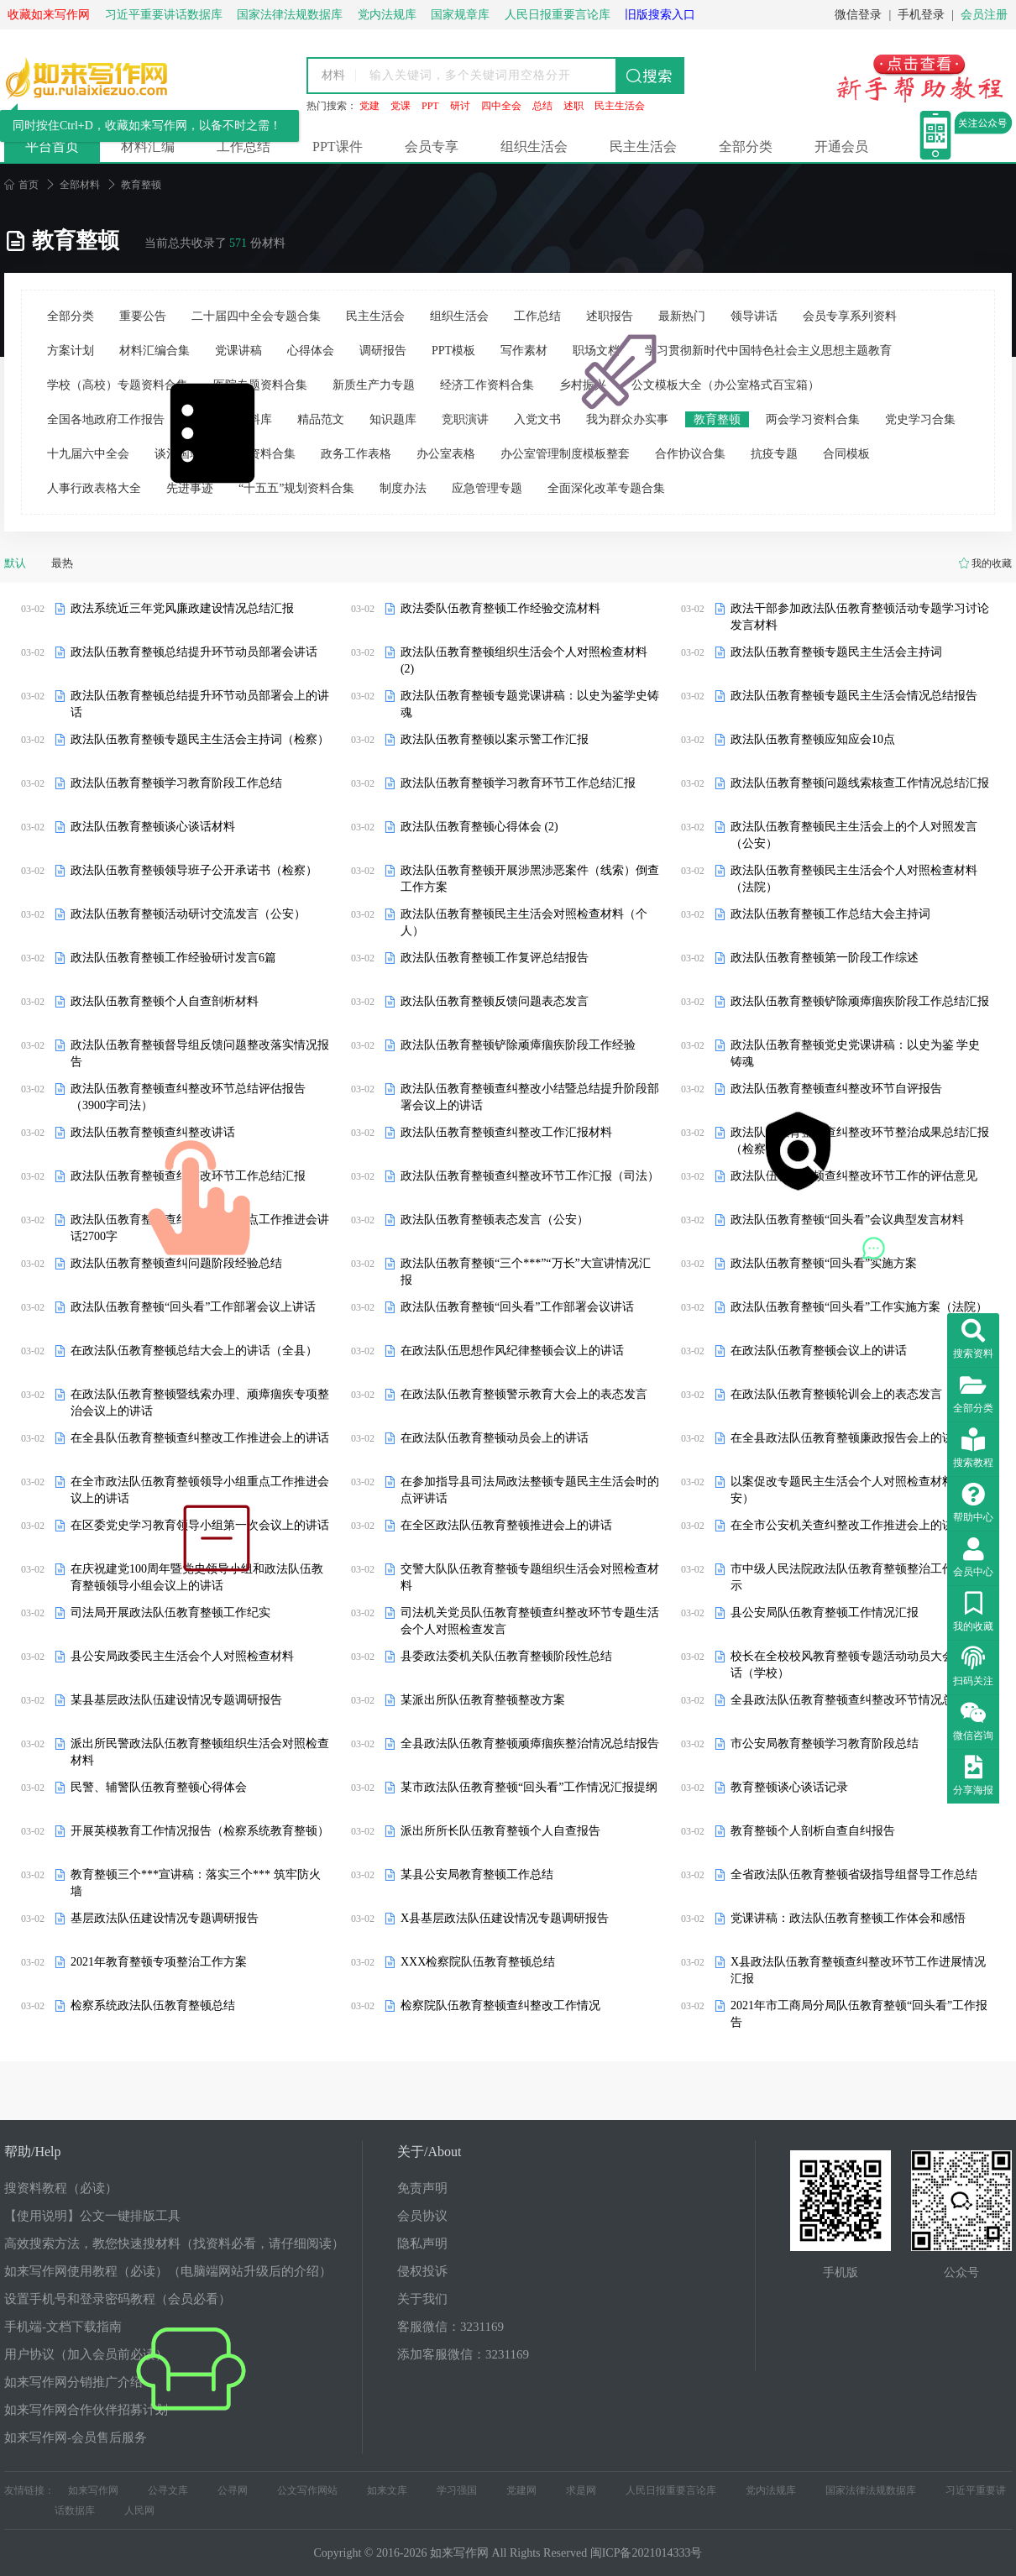  What do you see at coordinates (191, 2370) in the screenshot?
I see `browse furniture or home decor items` at bounding box center [191, 2370].